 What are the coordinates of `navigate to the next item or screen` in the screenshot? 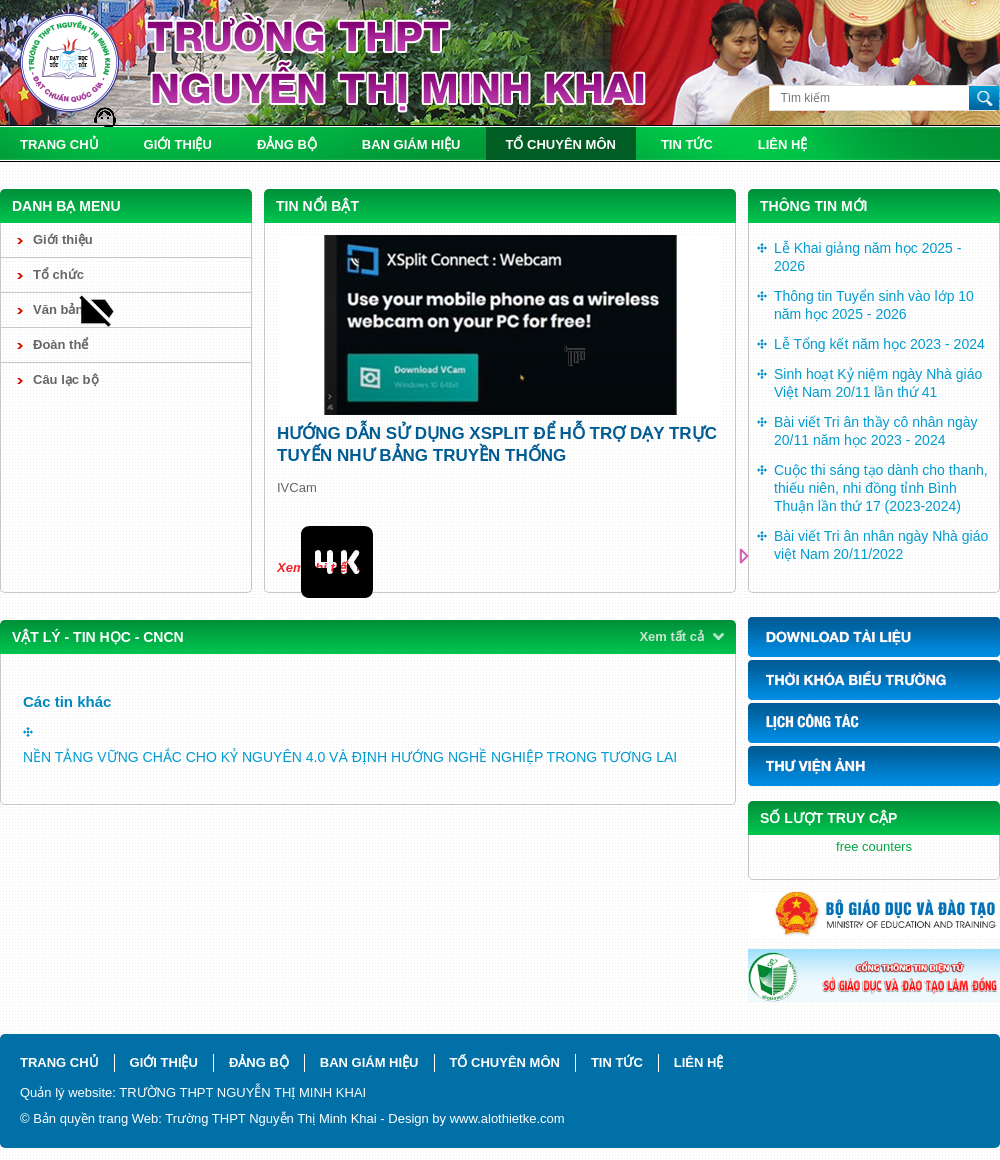 It's located at (743, 556).